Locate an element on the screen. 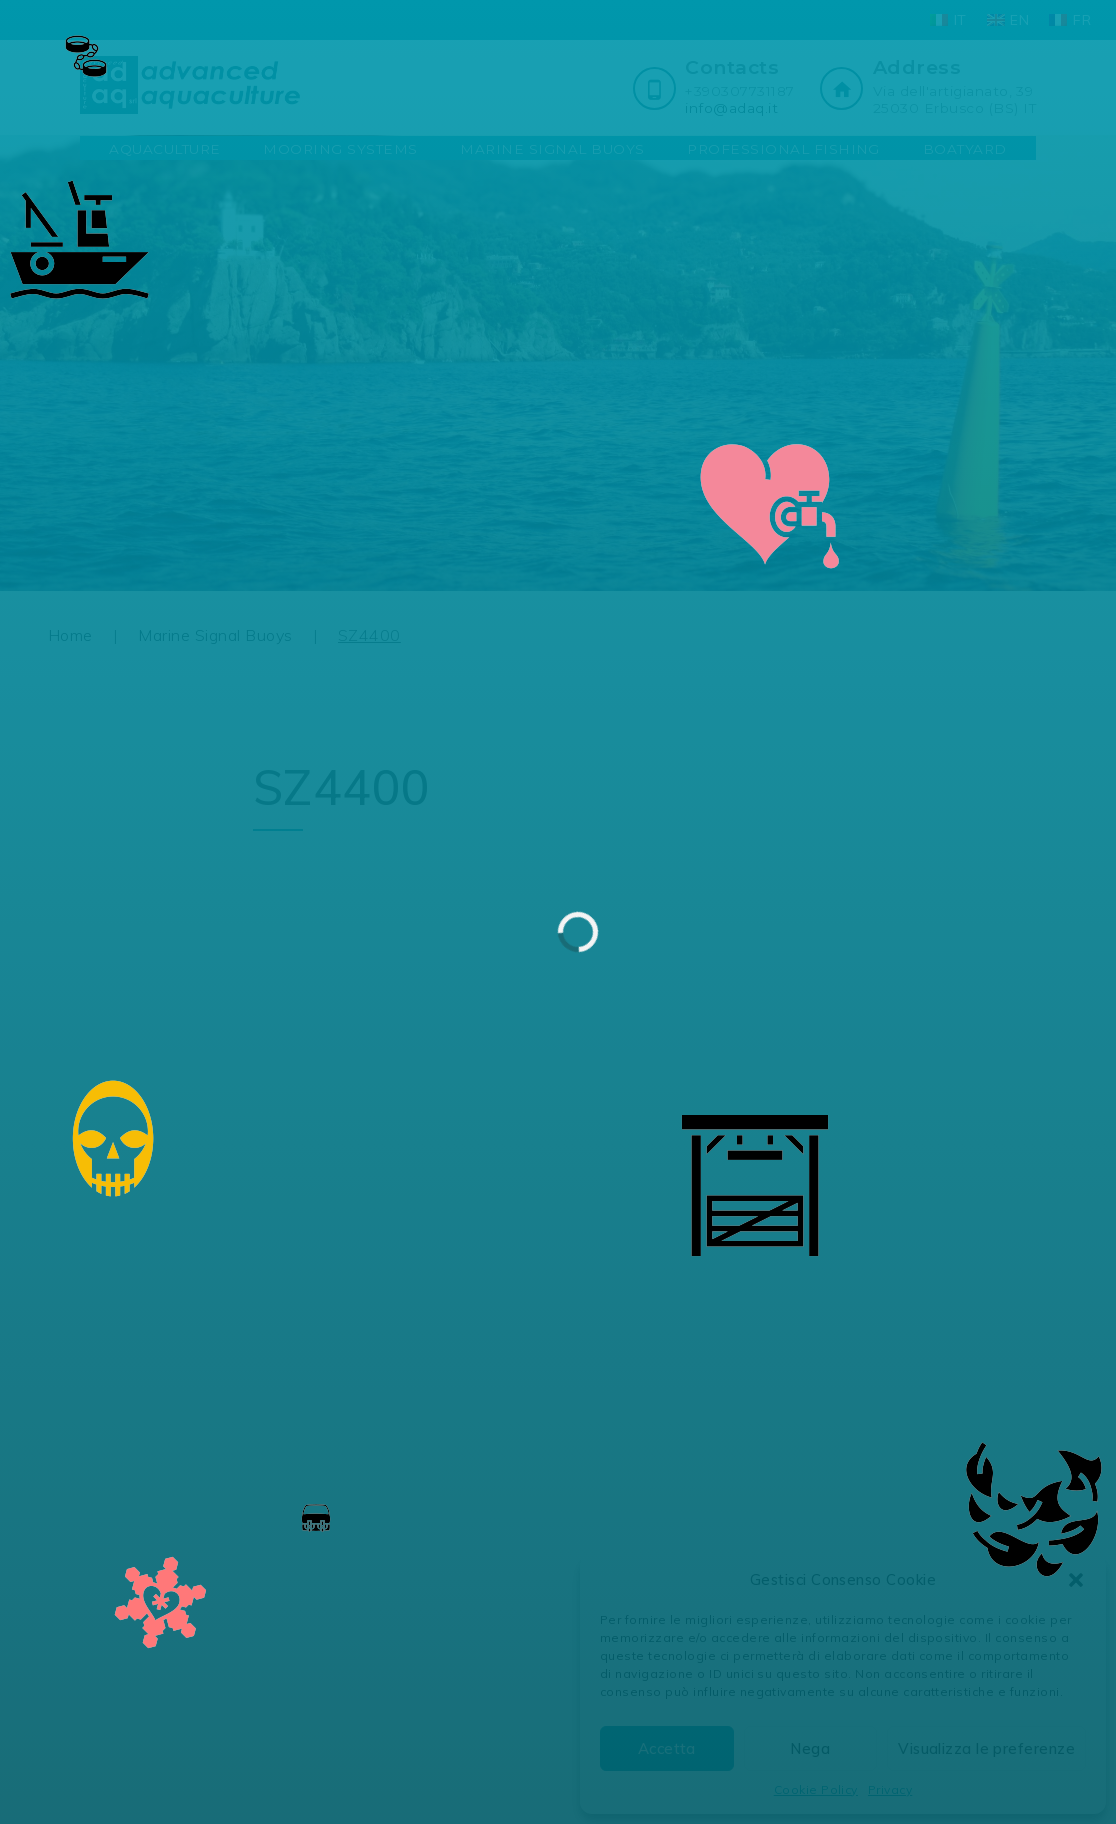 The width and height of the screenshot is (1116, 1824). tap into health or life resources is located at coordinates (770, 500).